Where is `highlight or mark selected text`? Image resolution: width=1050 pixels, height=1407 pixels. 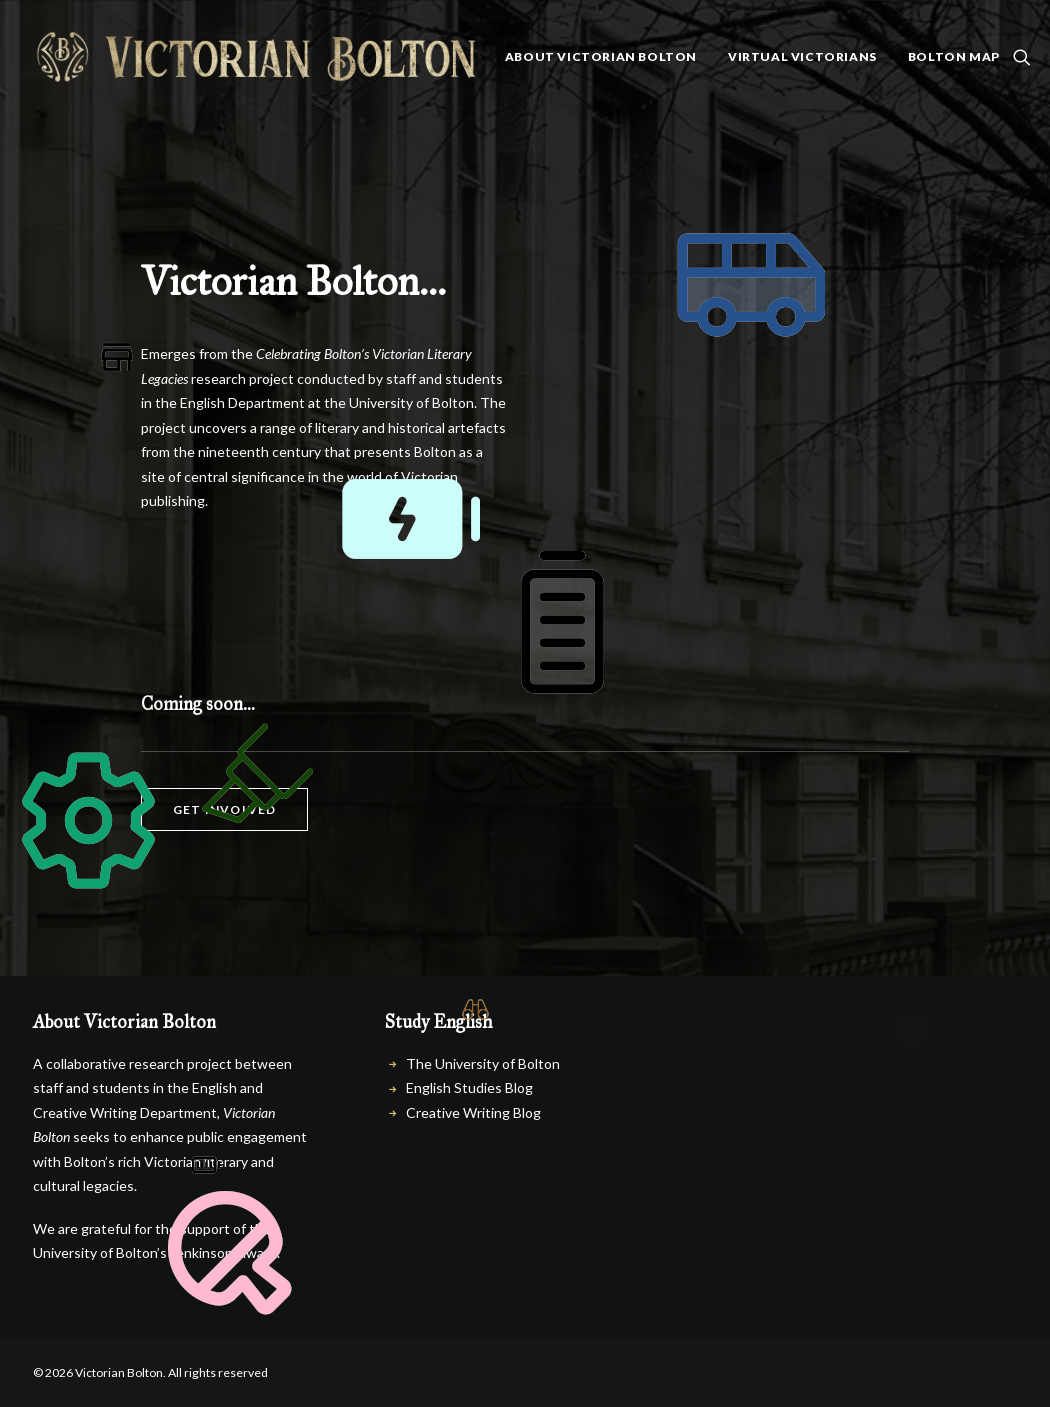 highlight or mark selected text is located at coordinates (254, 779).